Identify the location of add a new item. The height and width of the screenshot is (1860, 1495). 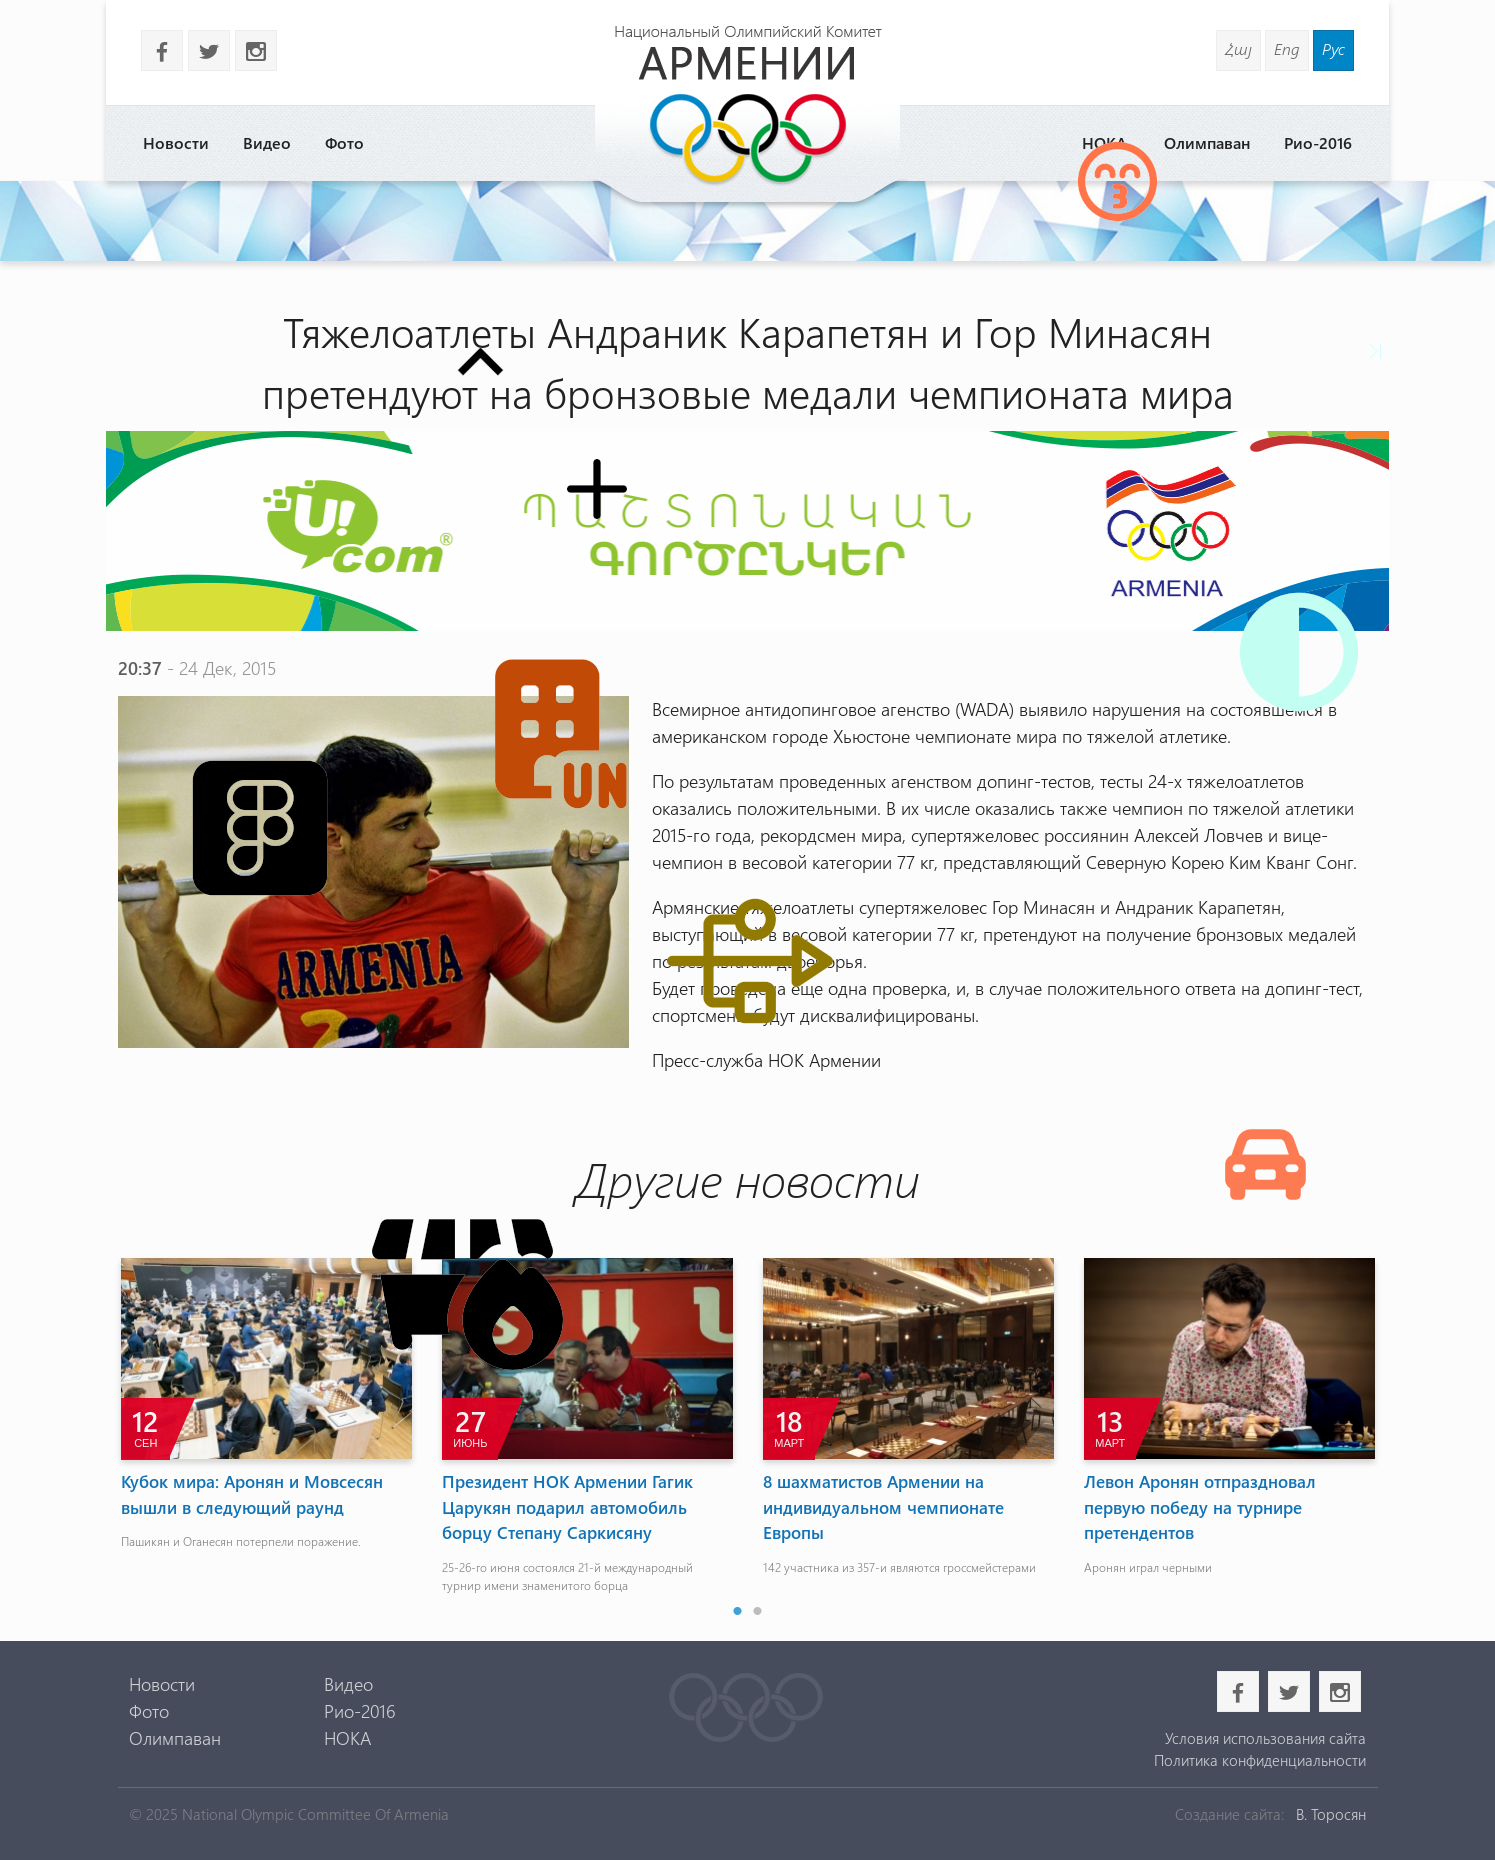
(597, 489).